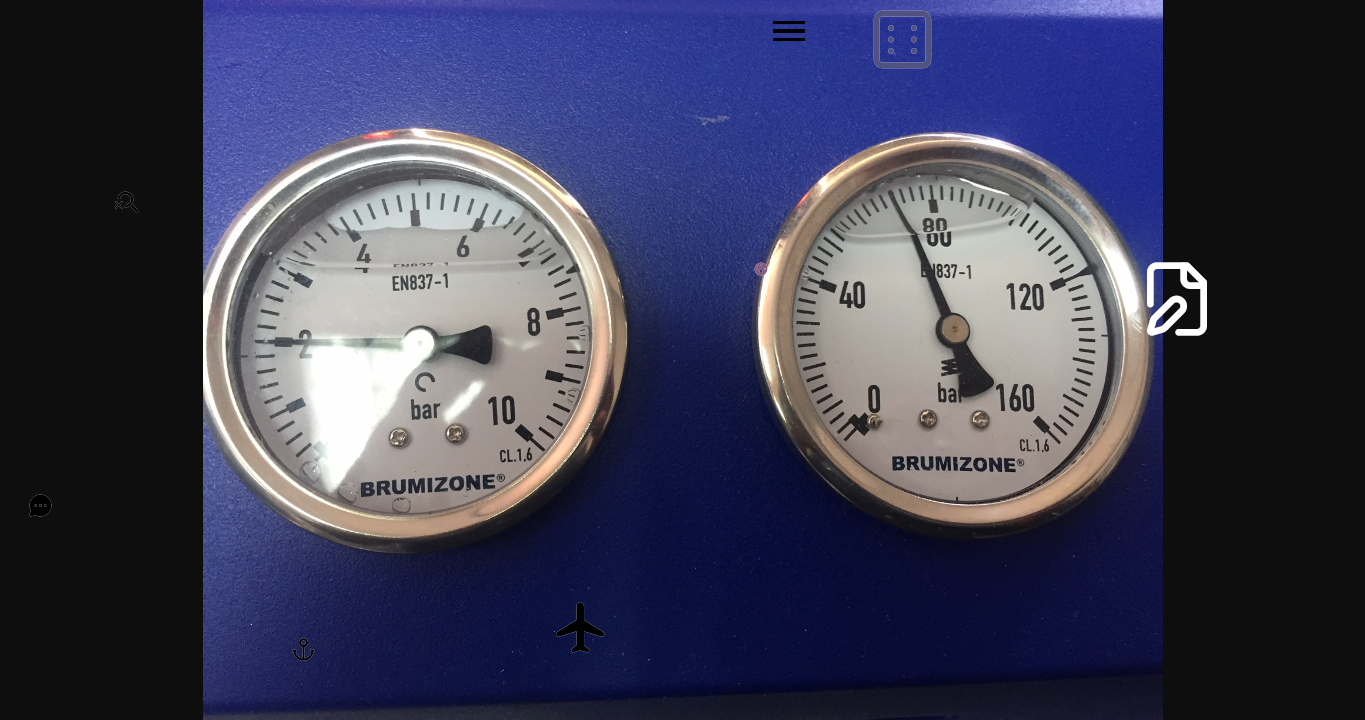 Image resolution: width=1365 pixels, height=720 pixels. Describe the element at coordinates (902, 39) in the screenshot. I see `randomize or shuffle content` at that location.